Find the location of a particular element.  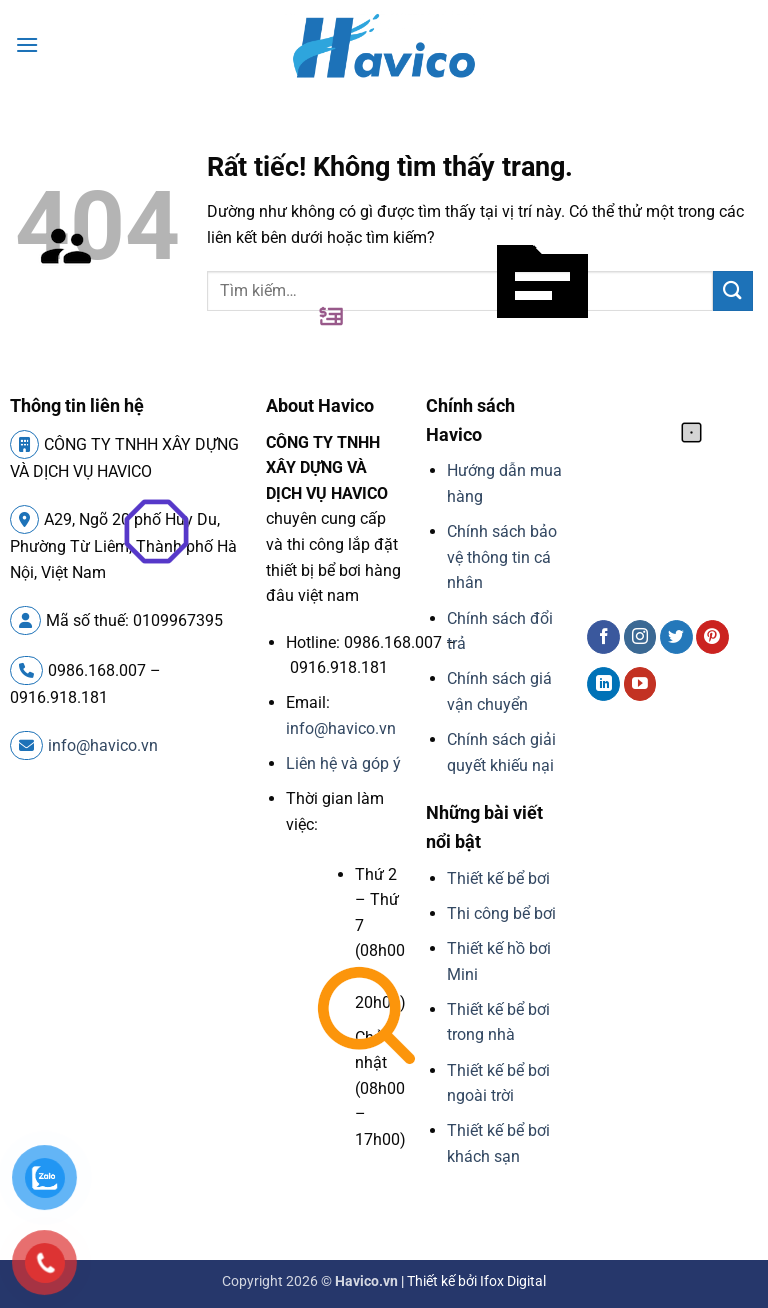

search for content or items is located at coordinates (366, 1015).